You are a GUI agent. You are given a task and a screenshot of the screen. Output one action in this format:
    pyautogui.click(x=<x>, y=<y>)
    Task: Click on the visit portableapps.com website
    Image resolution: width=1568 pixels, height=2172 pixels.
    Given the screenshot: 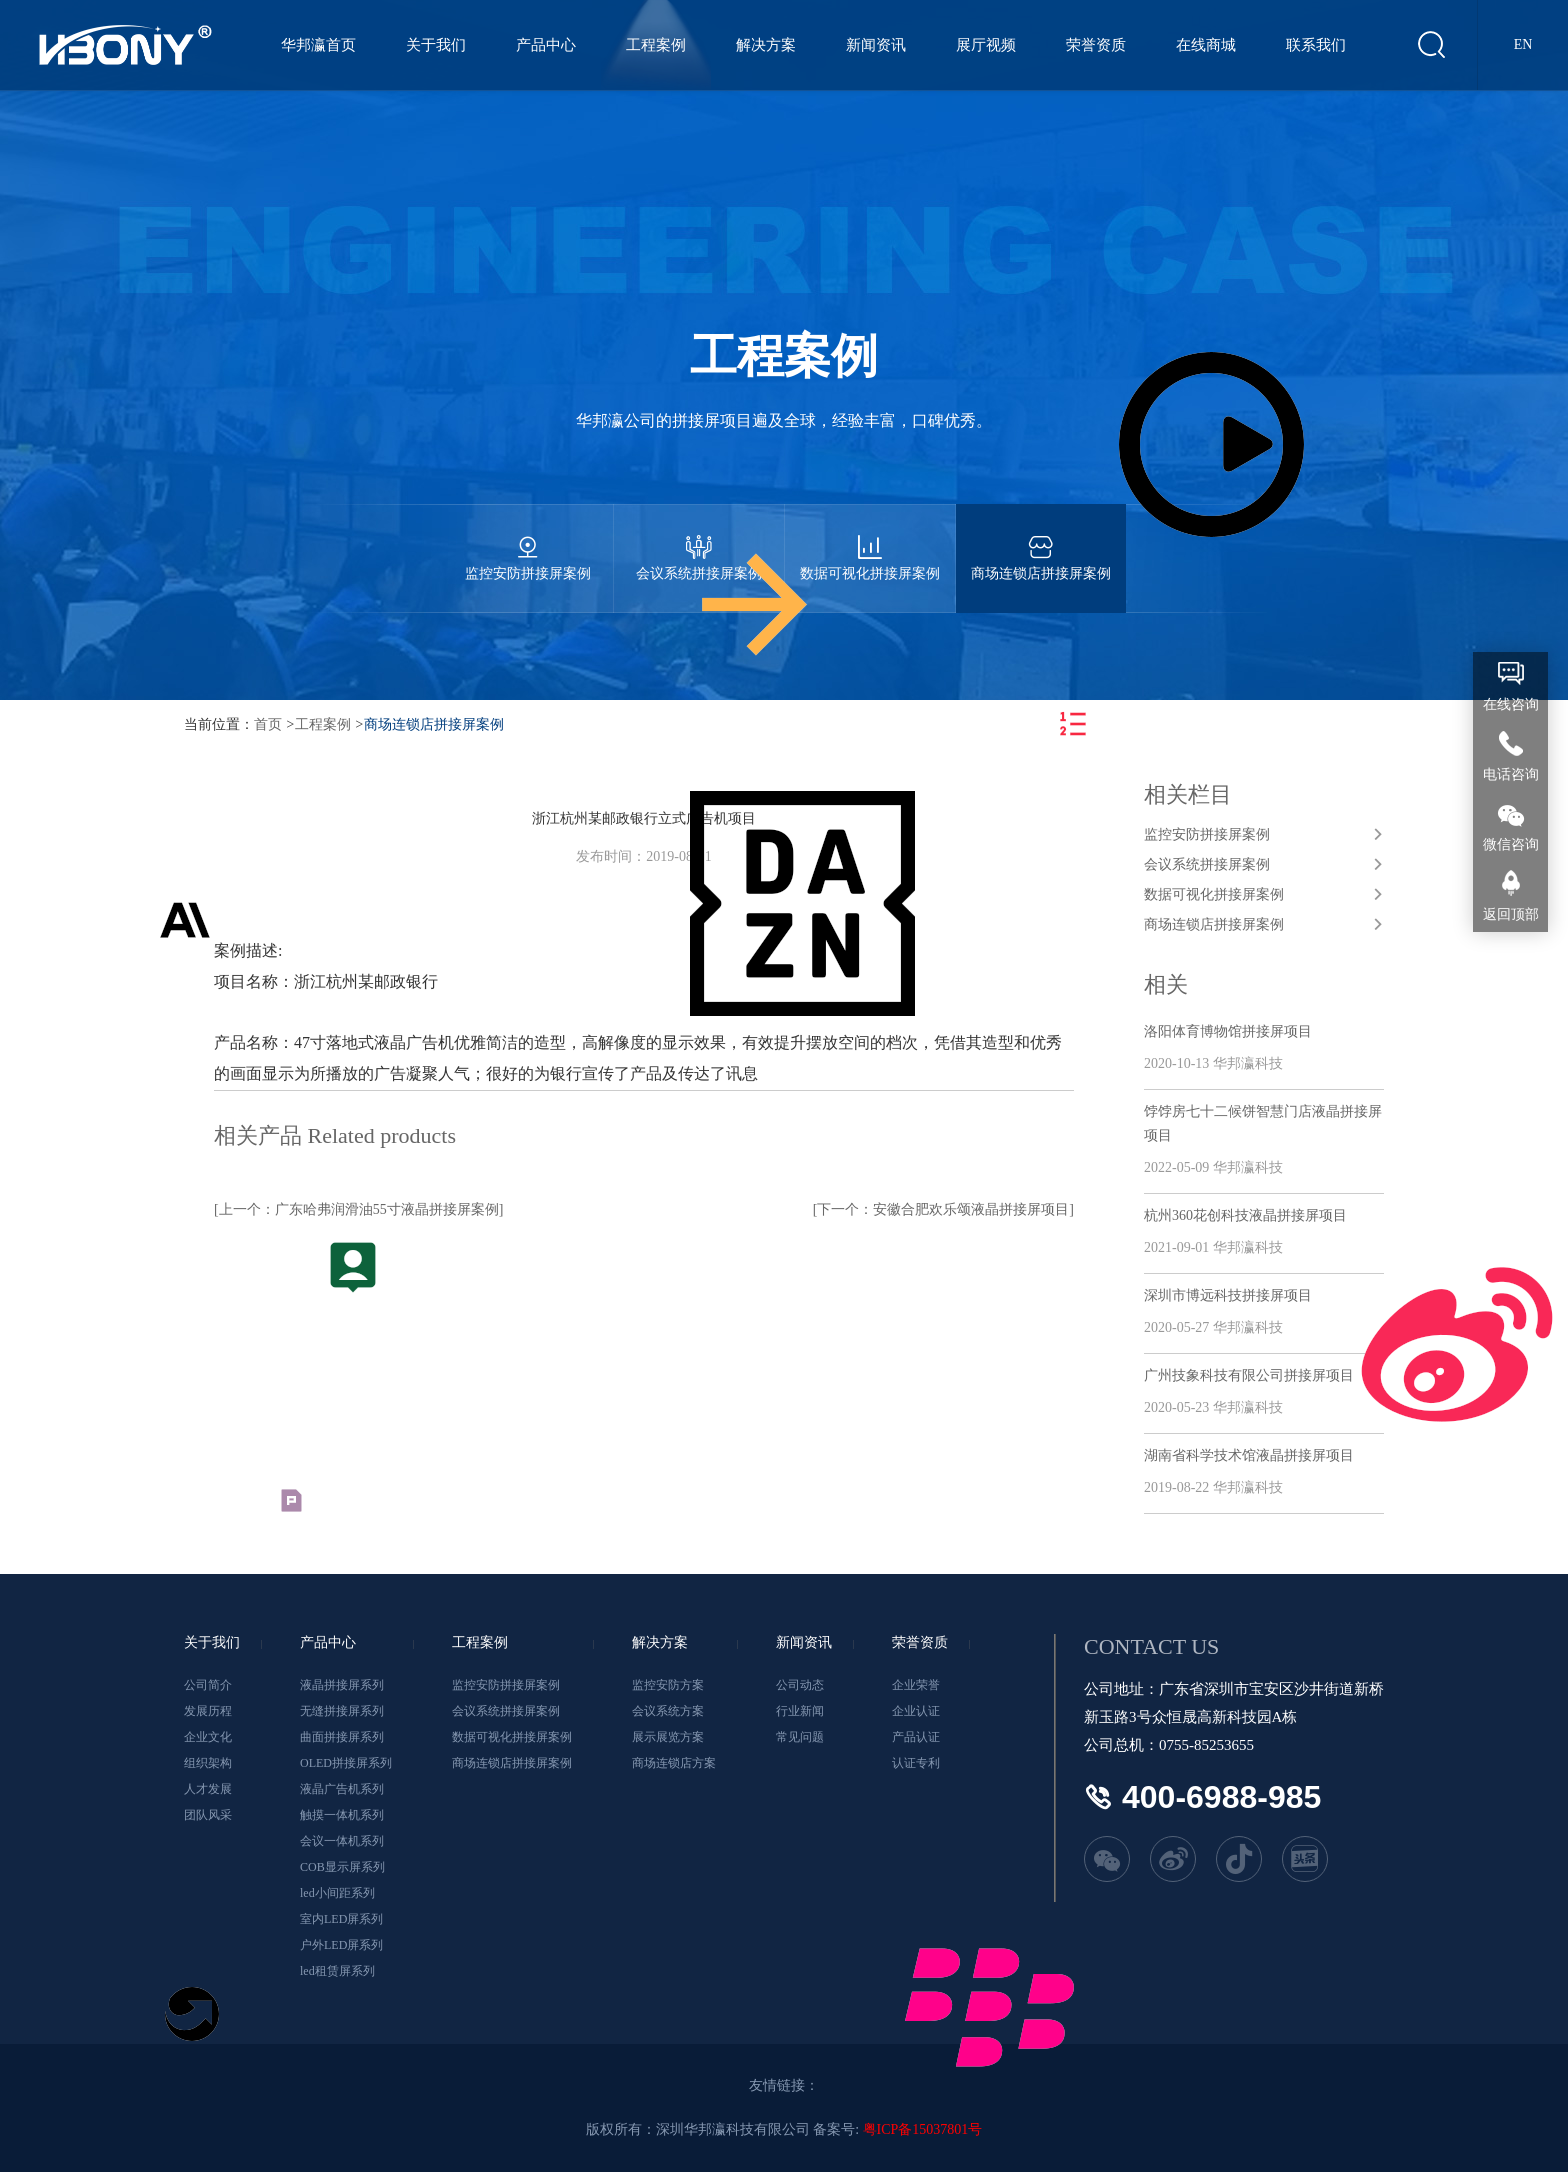 What is the action you would take?
    pyautogui.click(x=192, y=2014)
    